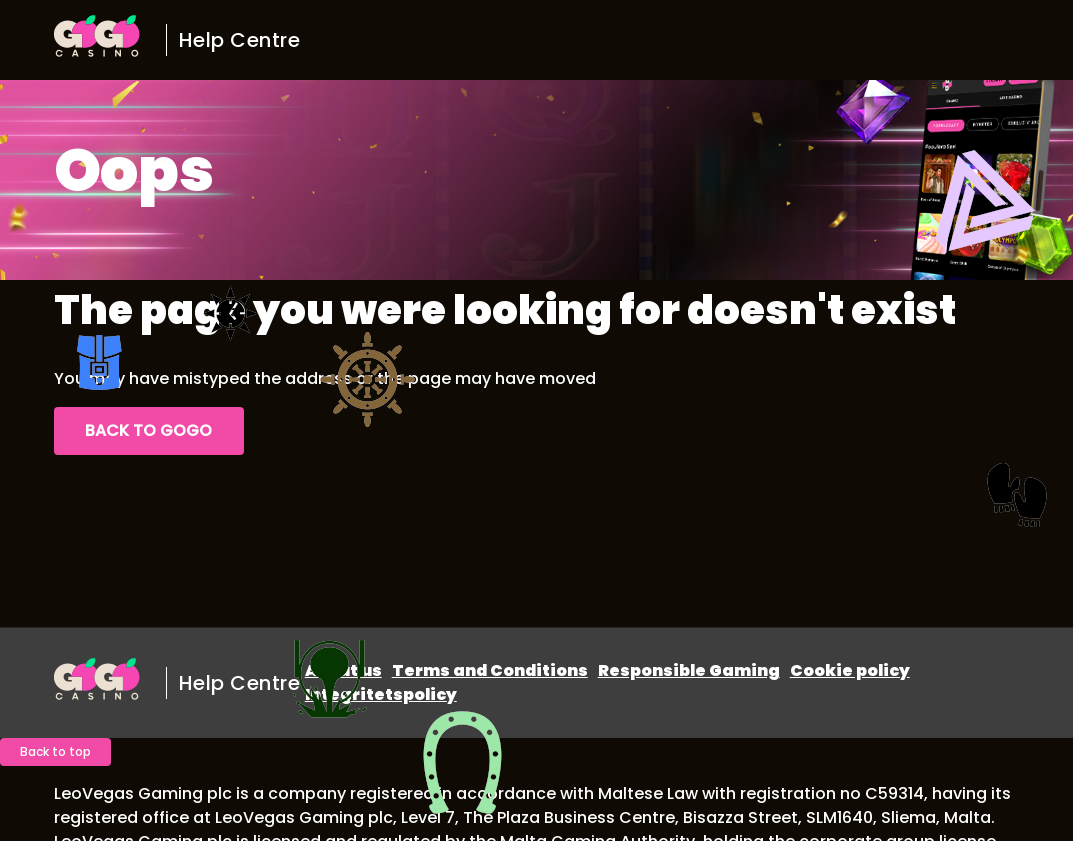 This screenshot has width=1073, height=841. I want to click on navigate to sailing or nautical settings, so click(367, 379).